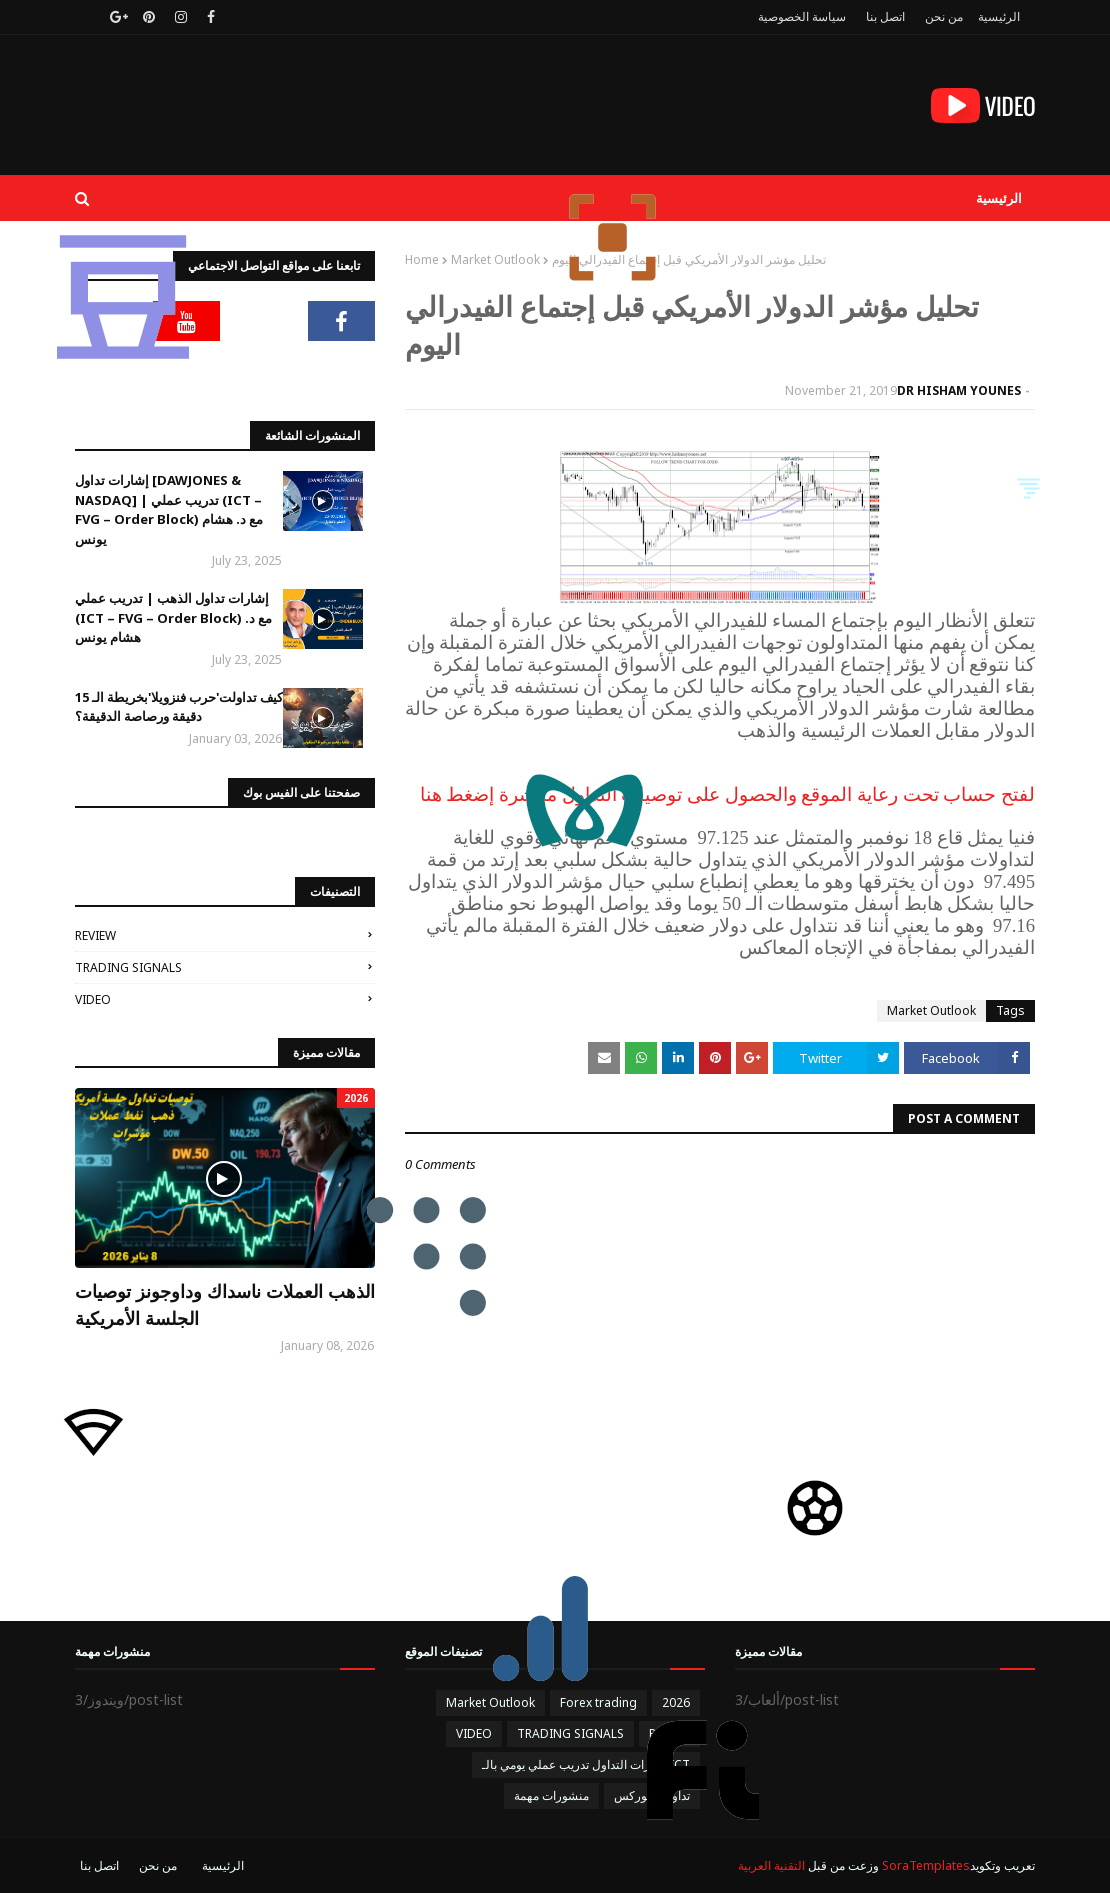  I want to click on open the Douban app, so click(123, 297).